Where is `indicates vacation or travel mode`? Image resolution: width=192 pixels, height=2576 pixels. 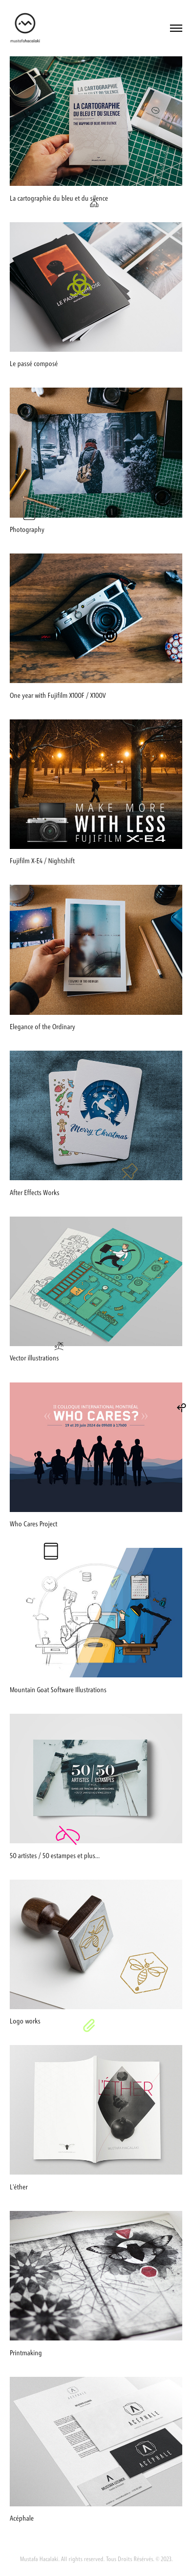 indicates vacation or travel mode is located at coordinates (59, 1346).